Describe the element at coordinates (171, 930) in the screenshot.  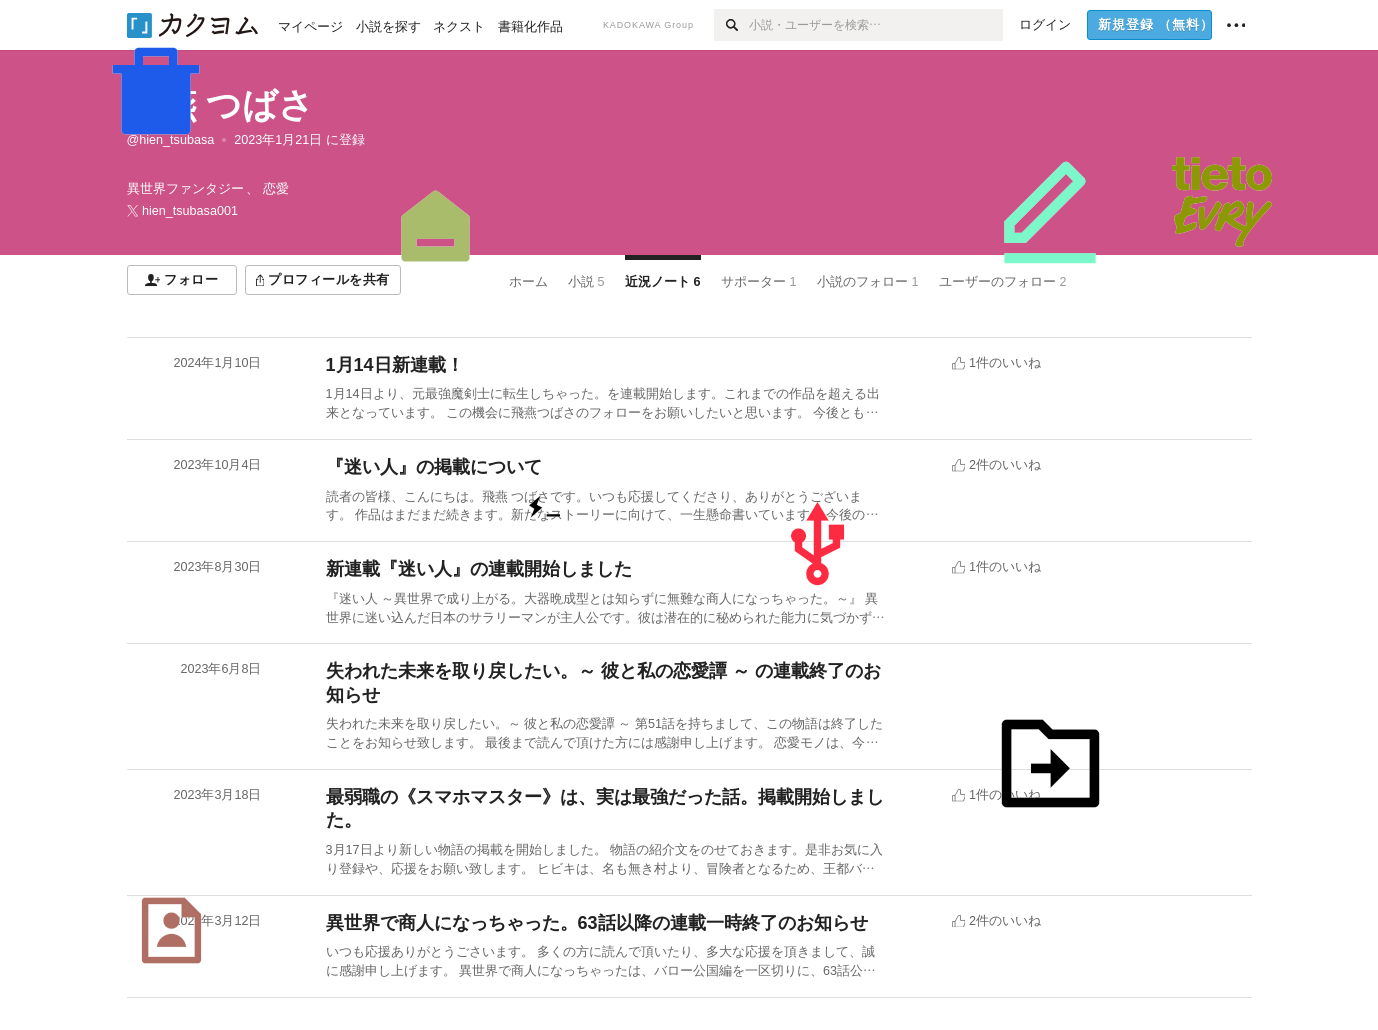
I see `view user profile document` at that location.